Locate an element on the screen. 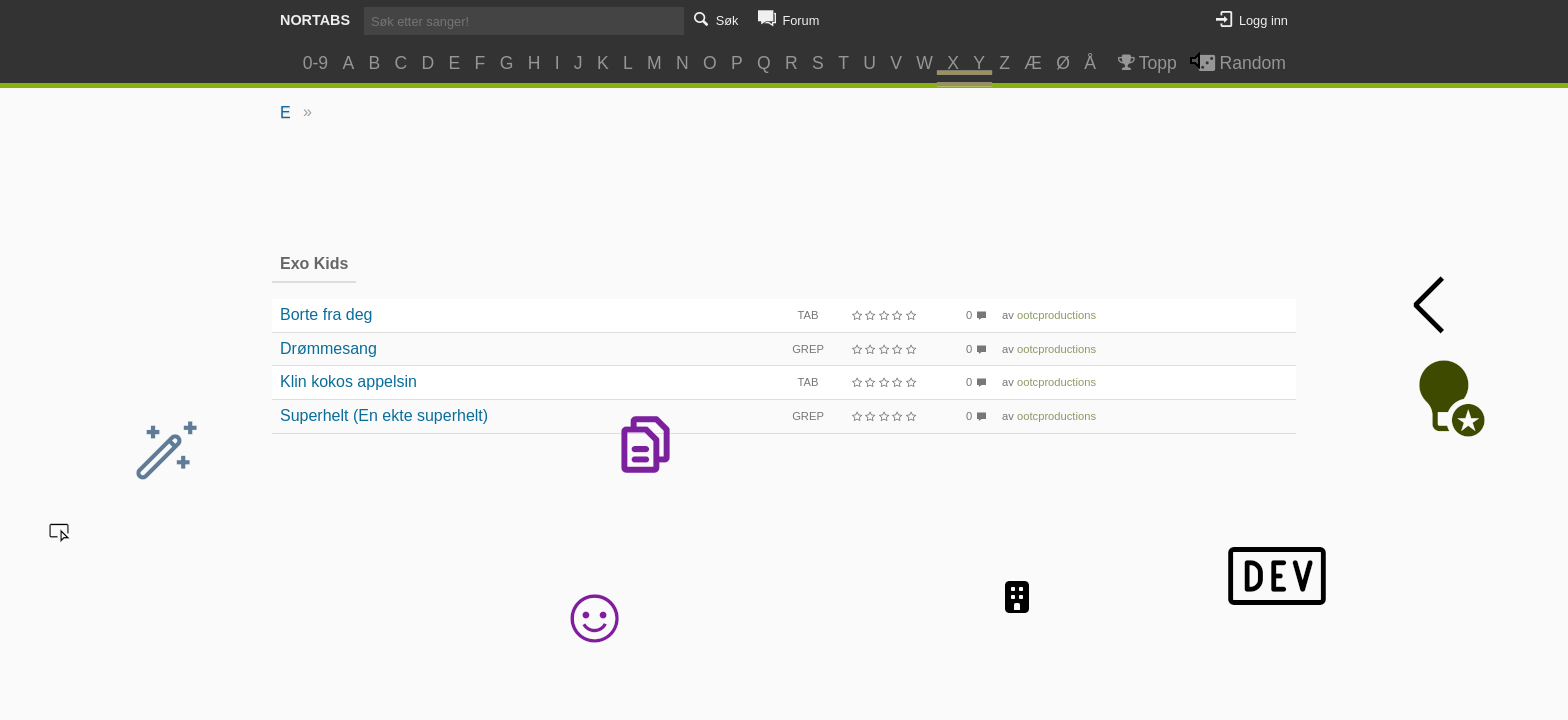 This screenshot has height=720, width=1568. apply automatic formatting or enhancements is located at coordinates (166, 451).